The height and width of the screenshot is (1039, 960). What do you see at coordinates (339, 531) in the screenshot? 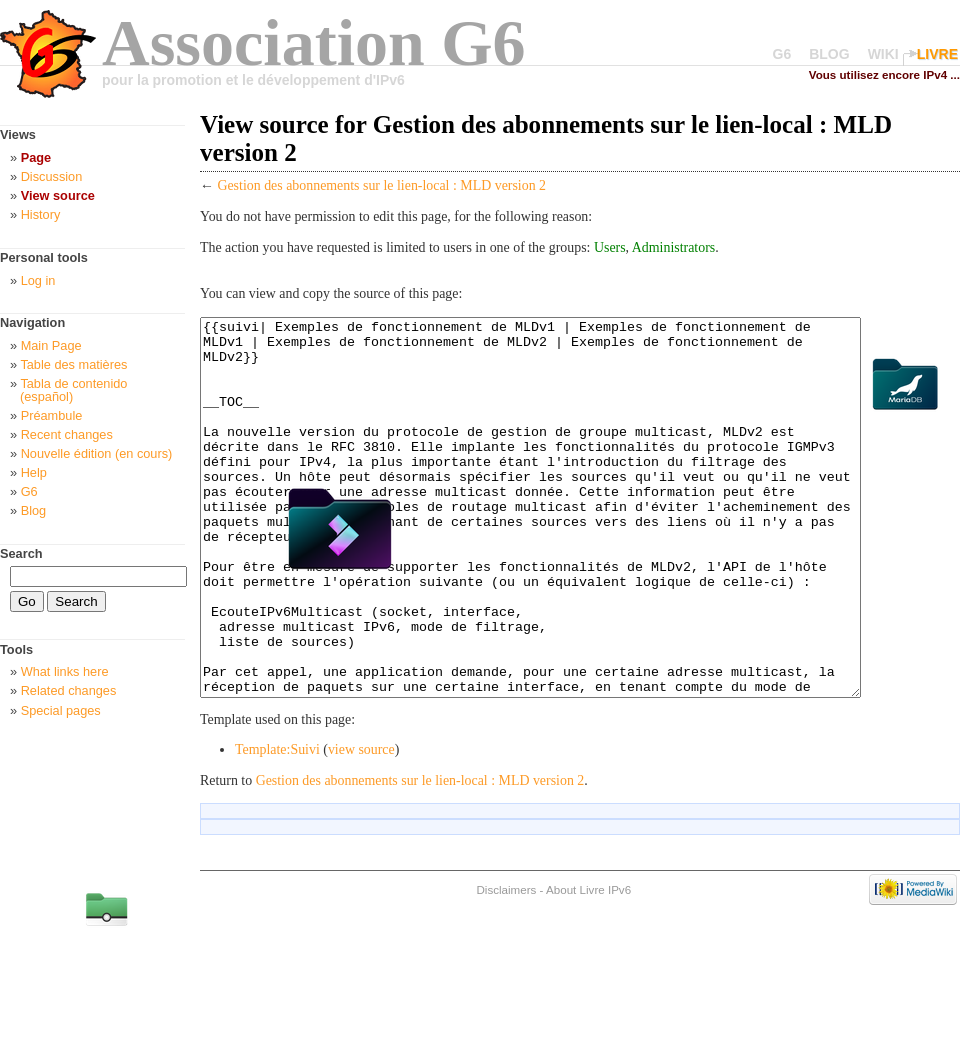
I see `open wondershare filmora go project files` at bounding box center [339, 531].